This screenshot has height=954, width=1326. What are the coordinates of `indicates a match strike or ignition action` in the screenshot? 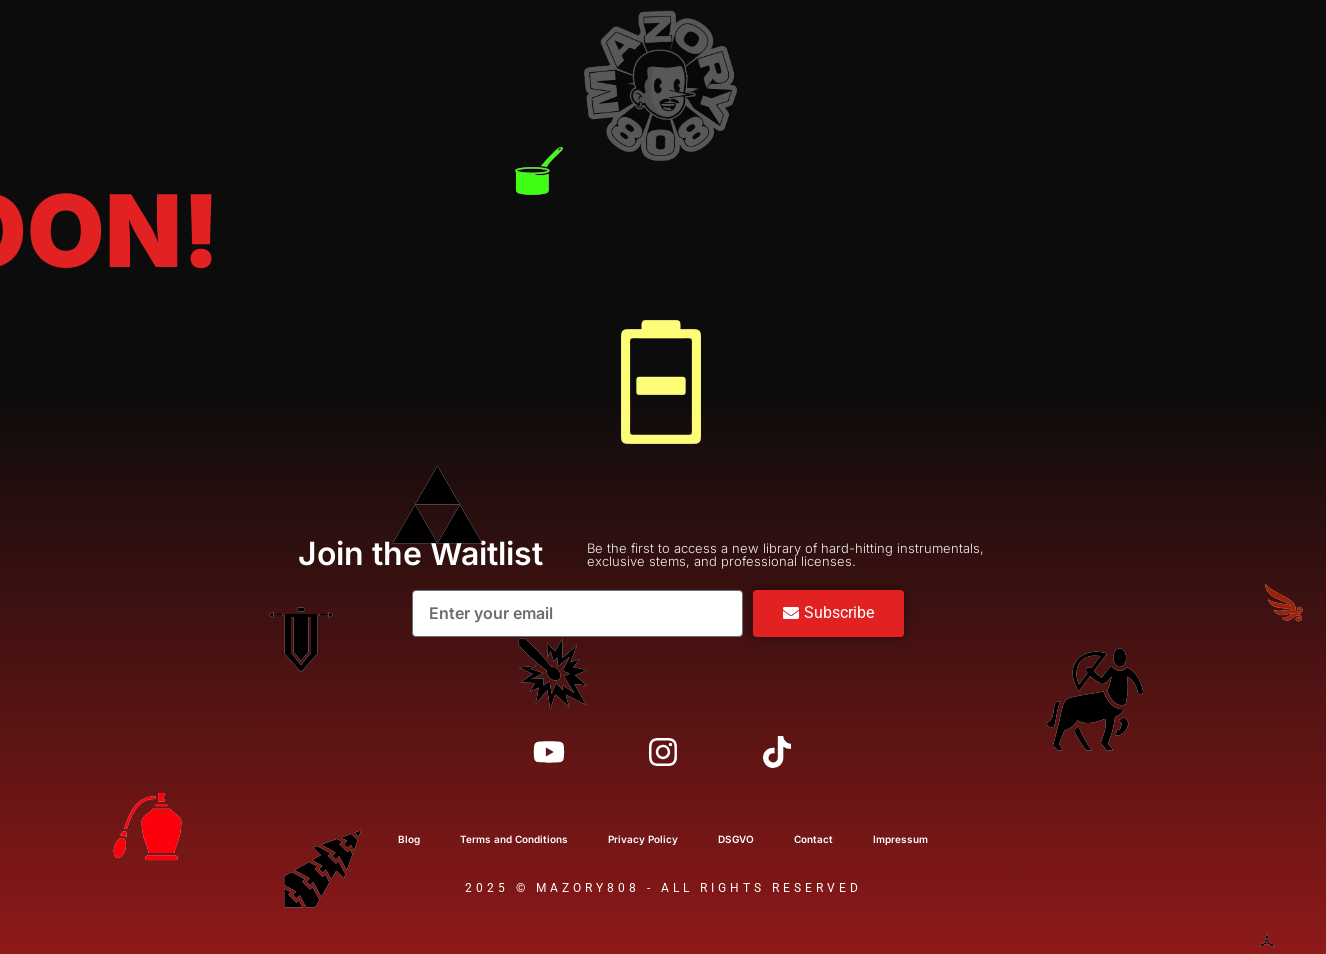 It's located at (554, 674).